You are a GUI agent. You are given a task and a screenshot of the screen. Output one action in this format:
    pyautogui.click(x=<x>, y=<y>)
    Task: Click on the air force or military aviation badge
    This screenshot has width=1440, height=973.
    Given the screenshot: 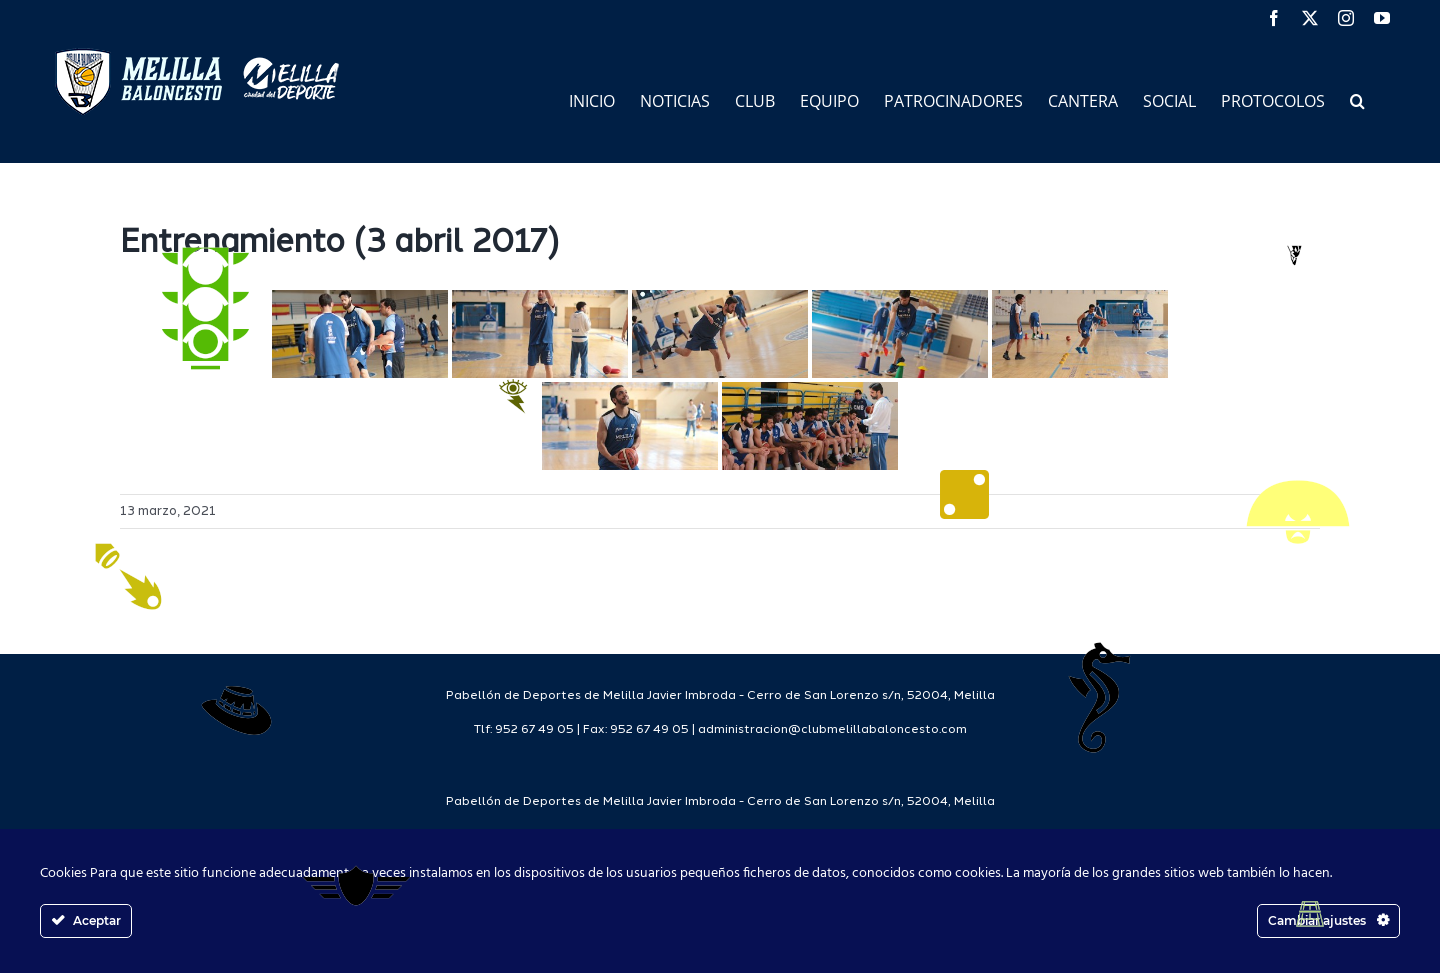 What is the action you would take?
    pyautogui.click(x=356, y=885)
    